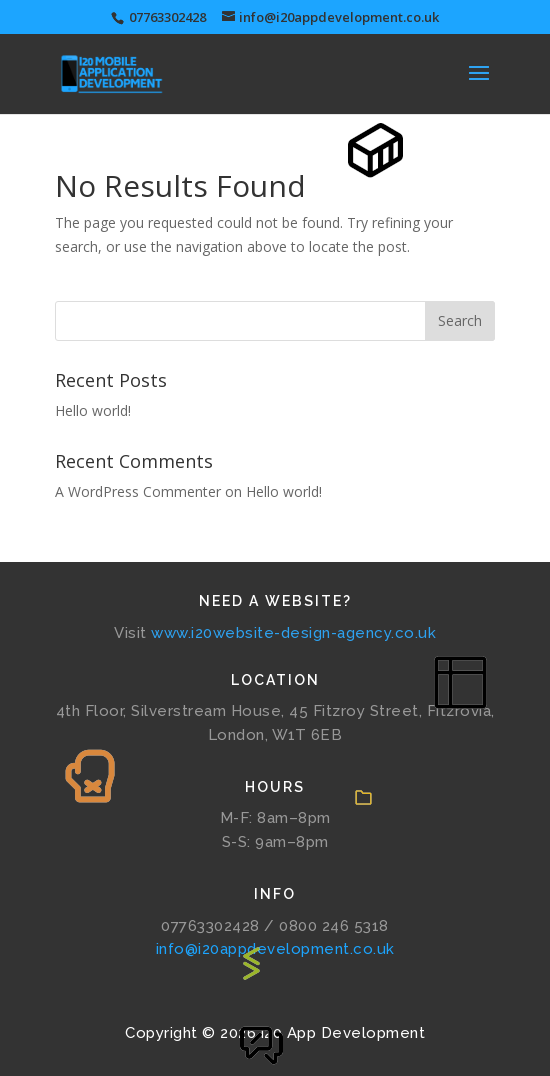  Describe the element at coordinates (91, 777) in the screenshot. I see `access boxing or combat sports content` at that location.